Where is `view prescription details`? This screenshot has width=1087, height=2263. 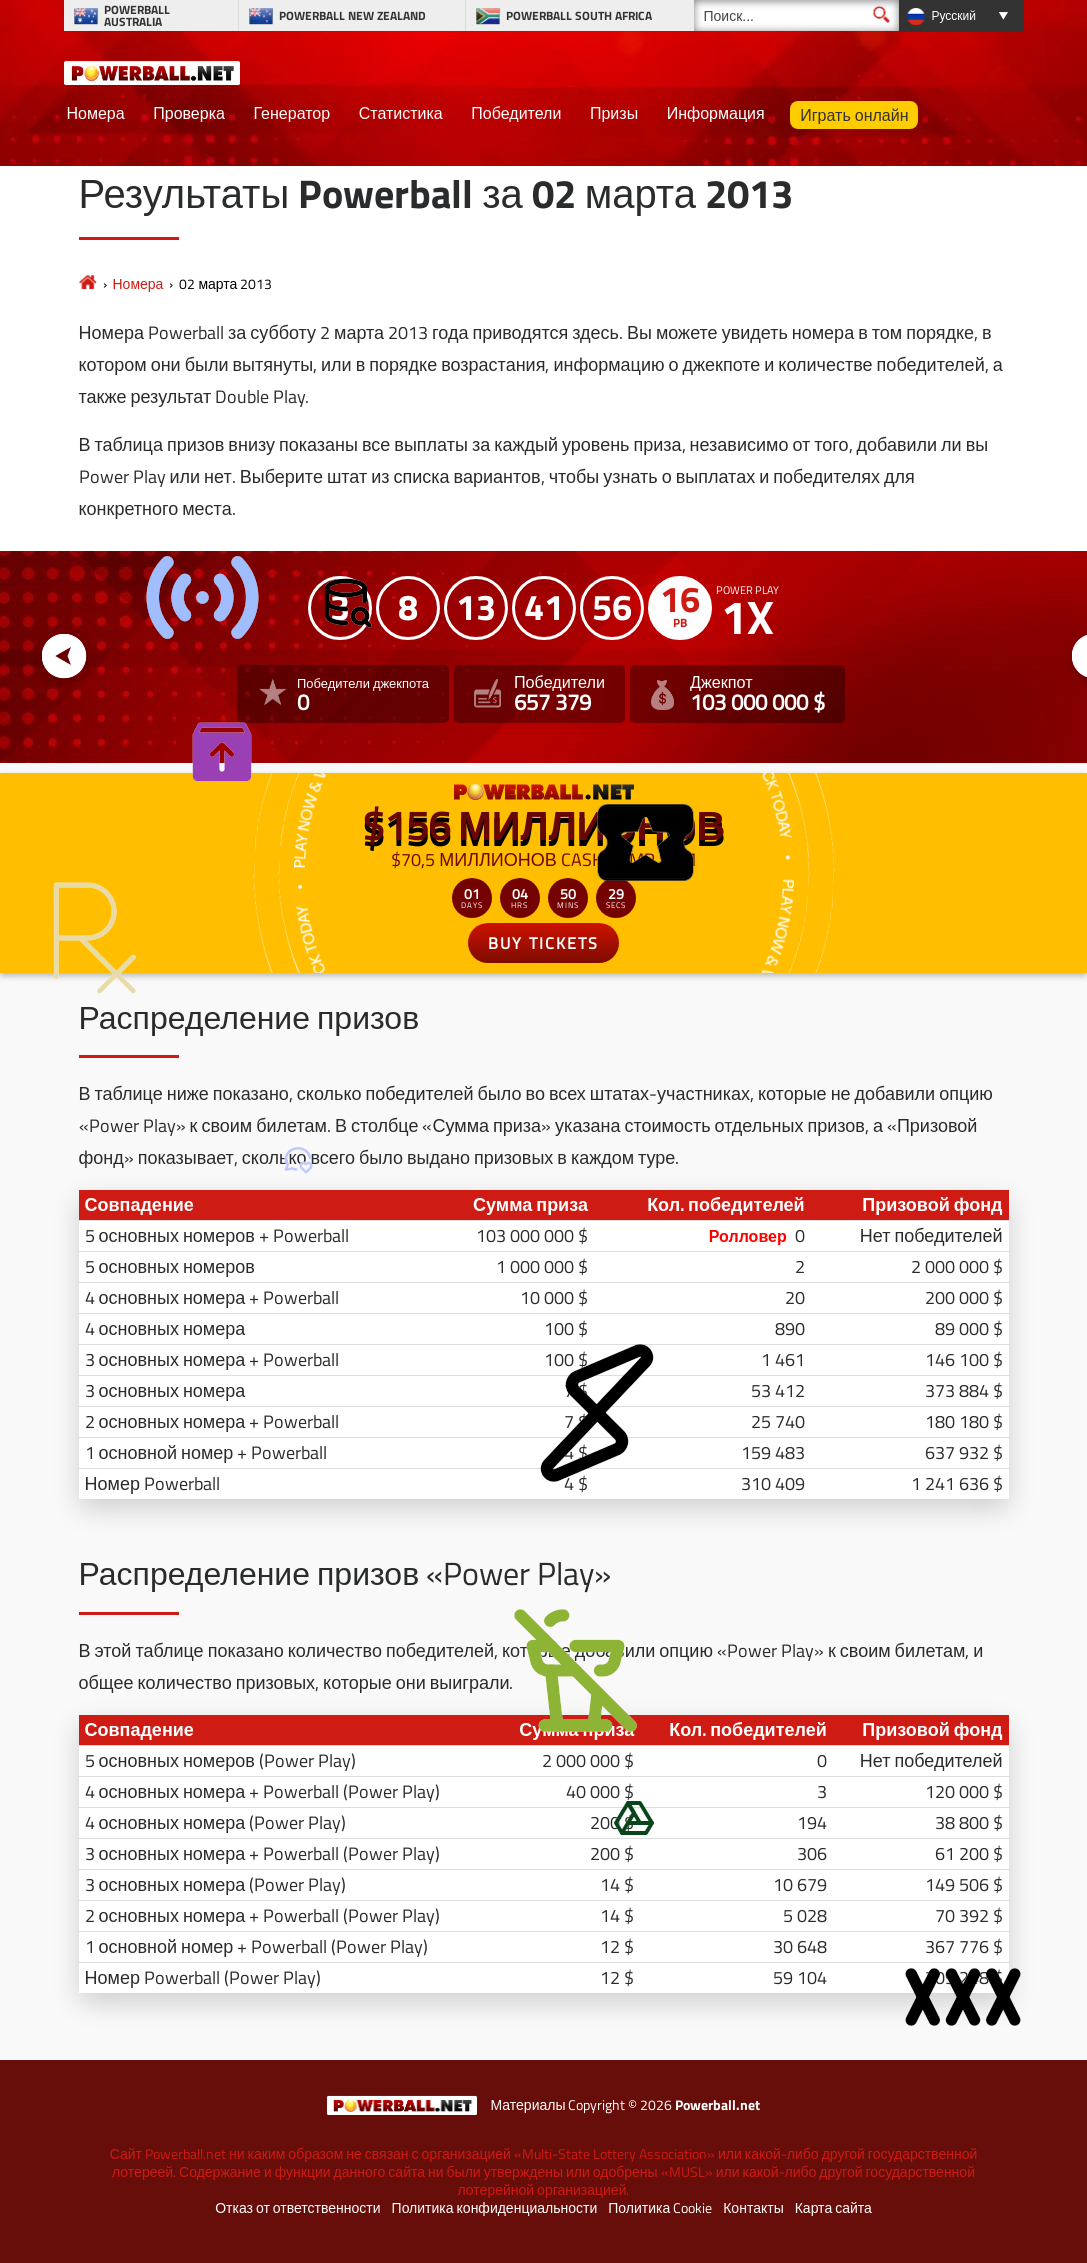 view prescription details is located at coordinates (90, 938).